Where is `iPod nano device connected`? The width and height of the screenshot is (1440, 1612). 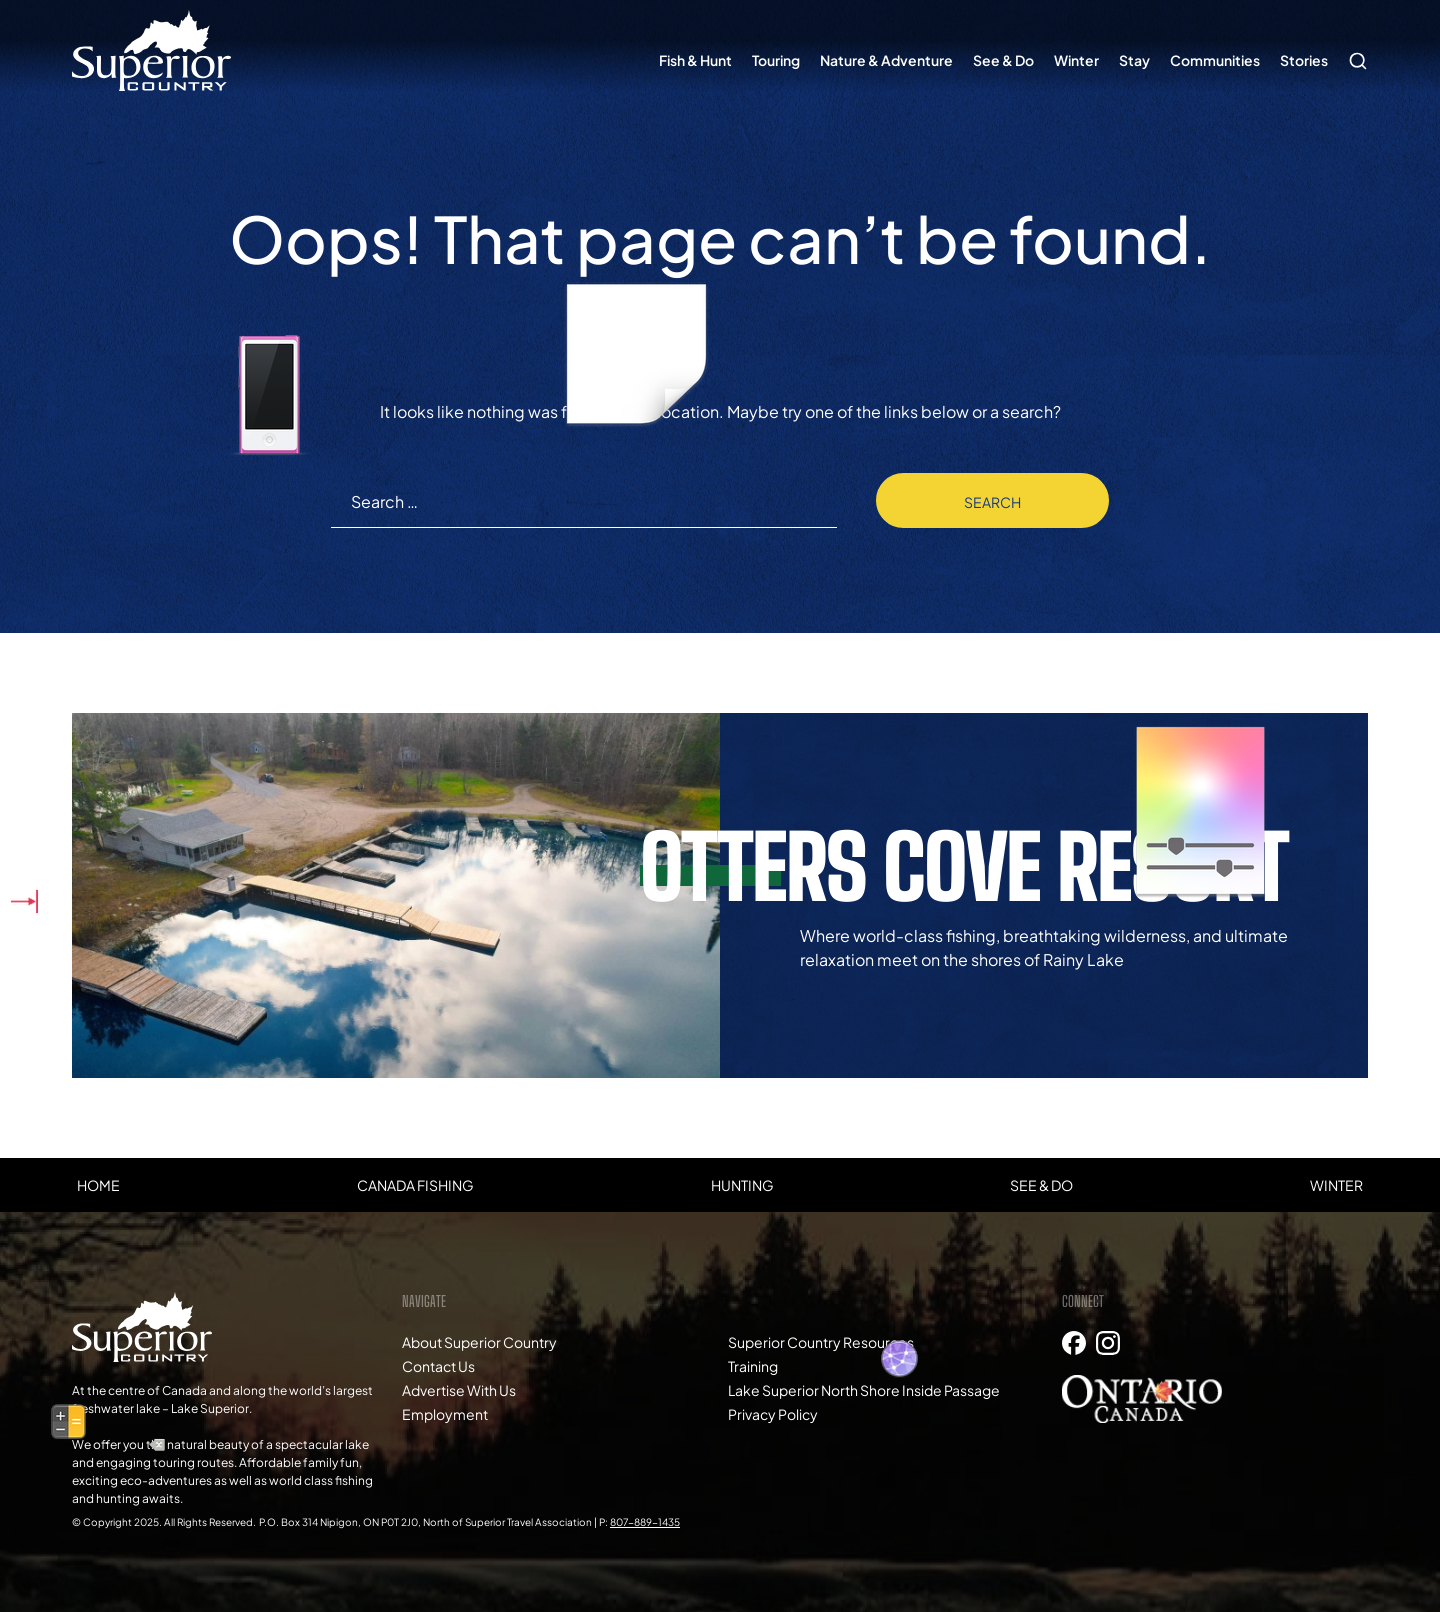 iPod nano device connected is located at coordinates (269, 395).